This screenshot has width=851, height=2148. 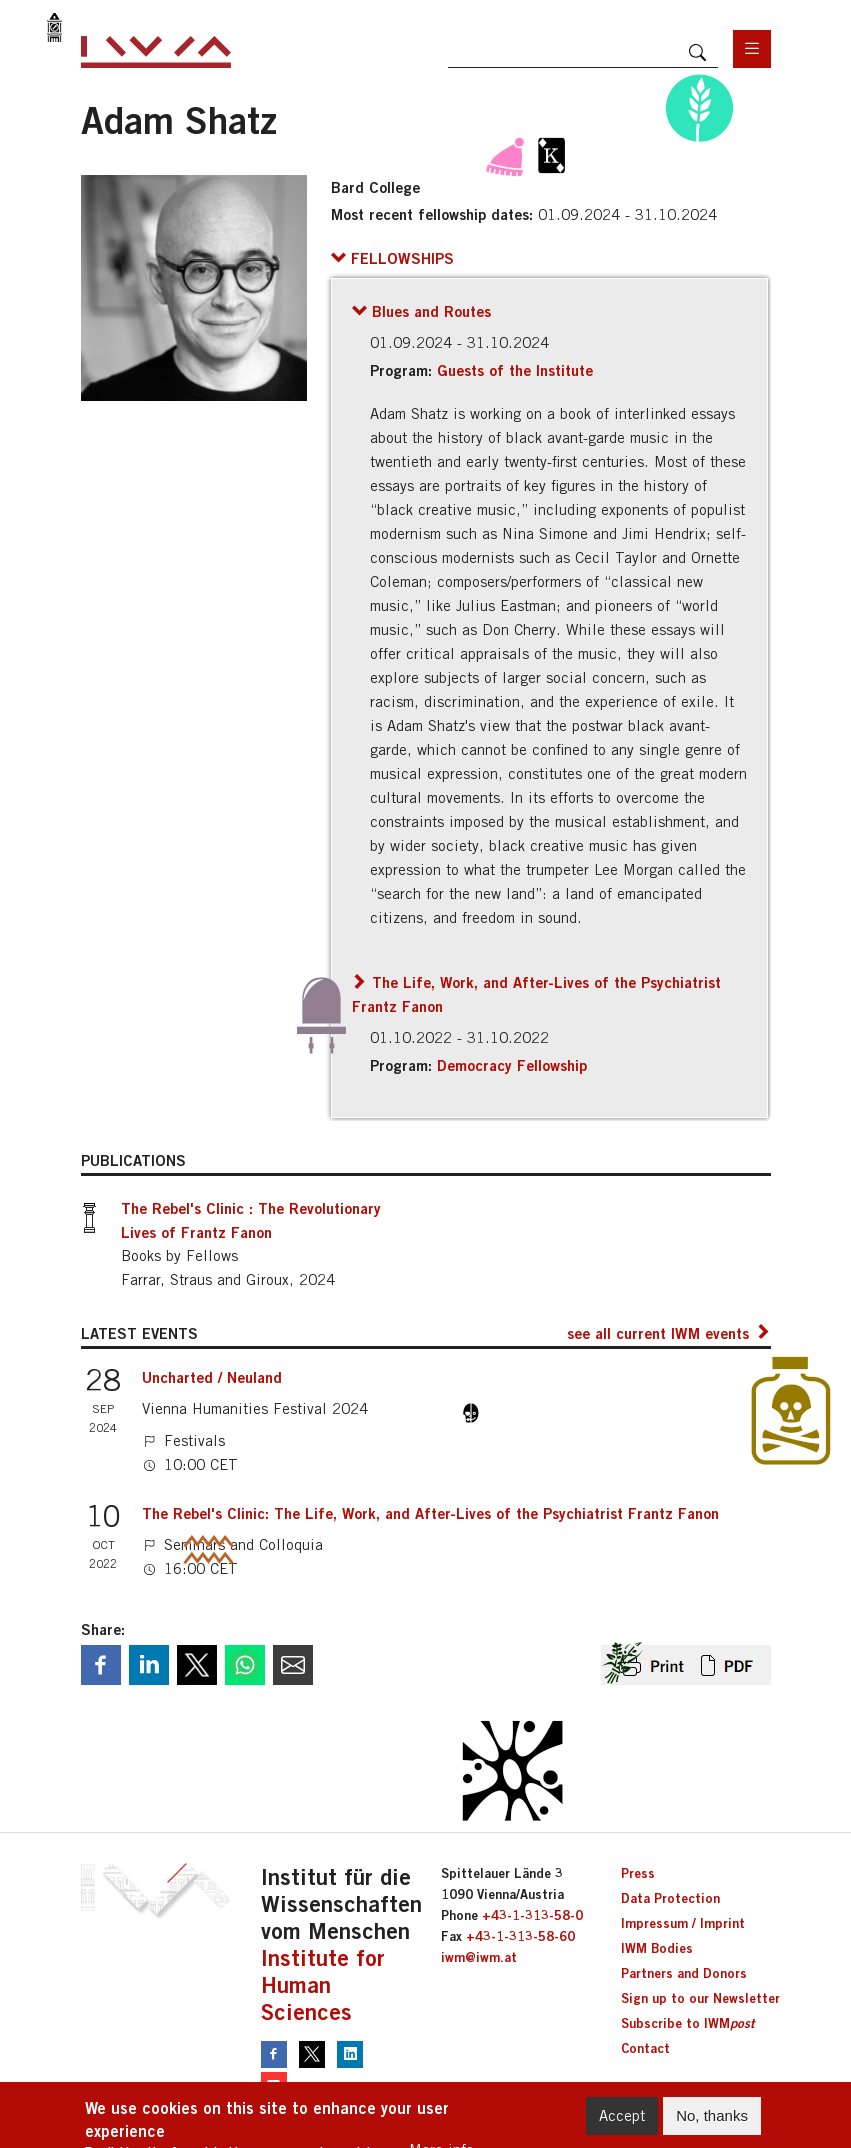 I want to click on indicates device power status, so click(x=321, y=1015).